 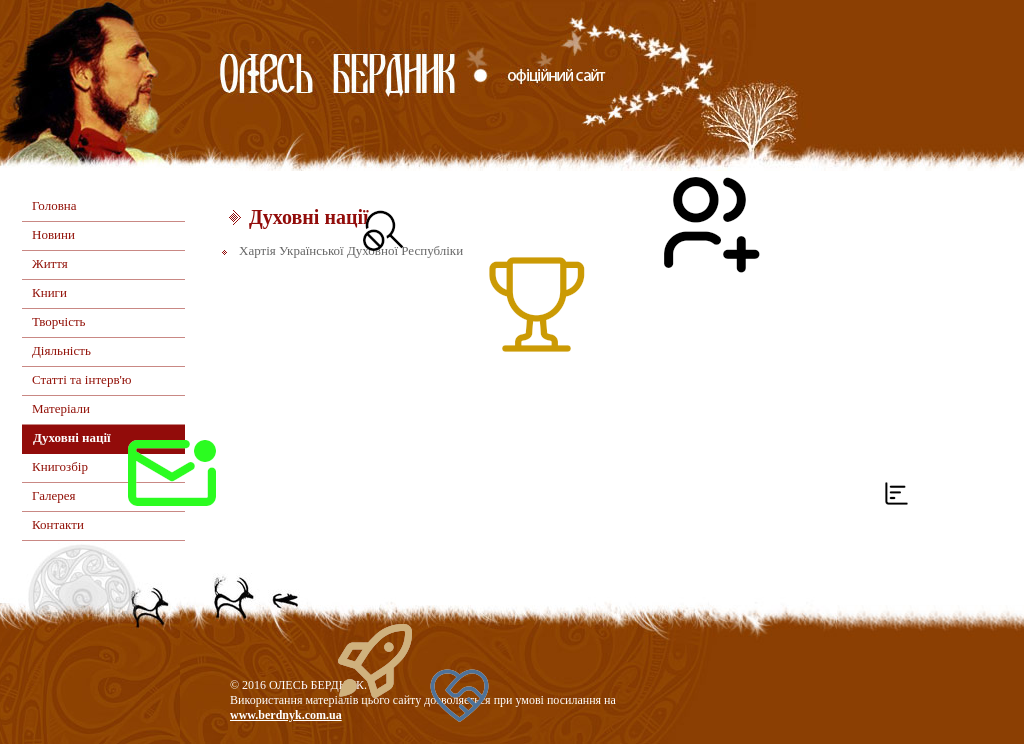 I want to click on view community code of conduct, so click(x=459, y=694).